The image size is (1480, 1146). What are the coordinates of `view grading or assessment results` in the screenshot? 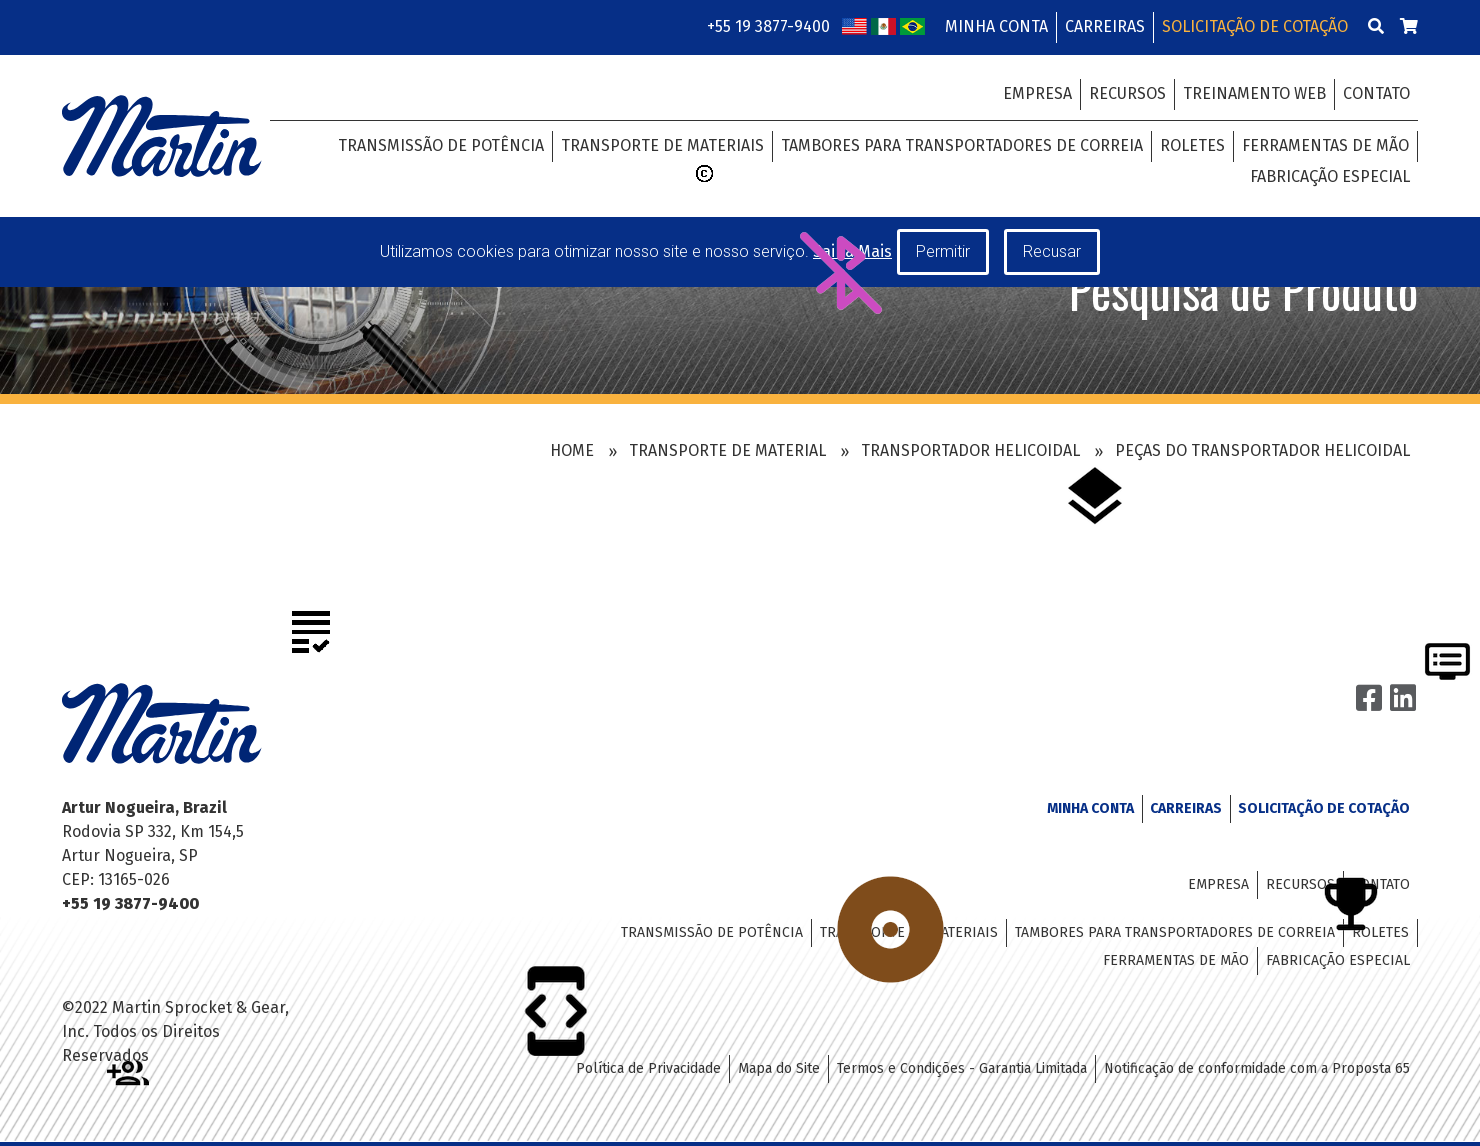 It's located at (311, 632).